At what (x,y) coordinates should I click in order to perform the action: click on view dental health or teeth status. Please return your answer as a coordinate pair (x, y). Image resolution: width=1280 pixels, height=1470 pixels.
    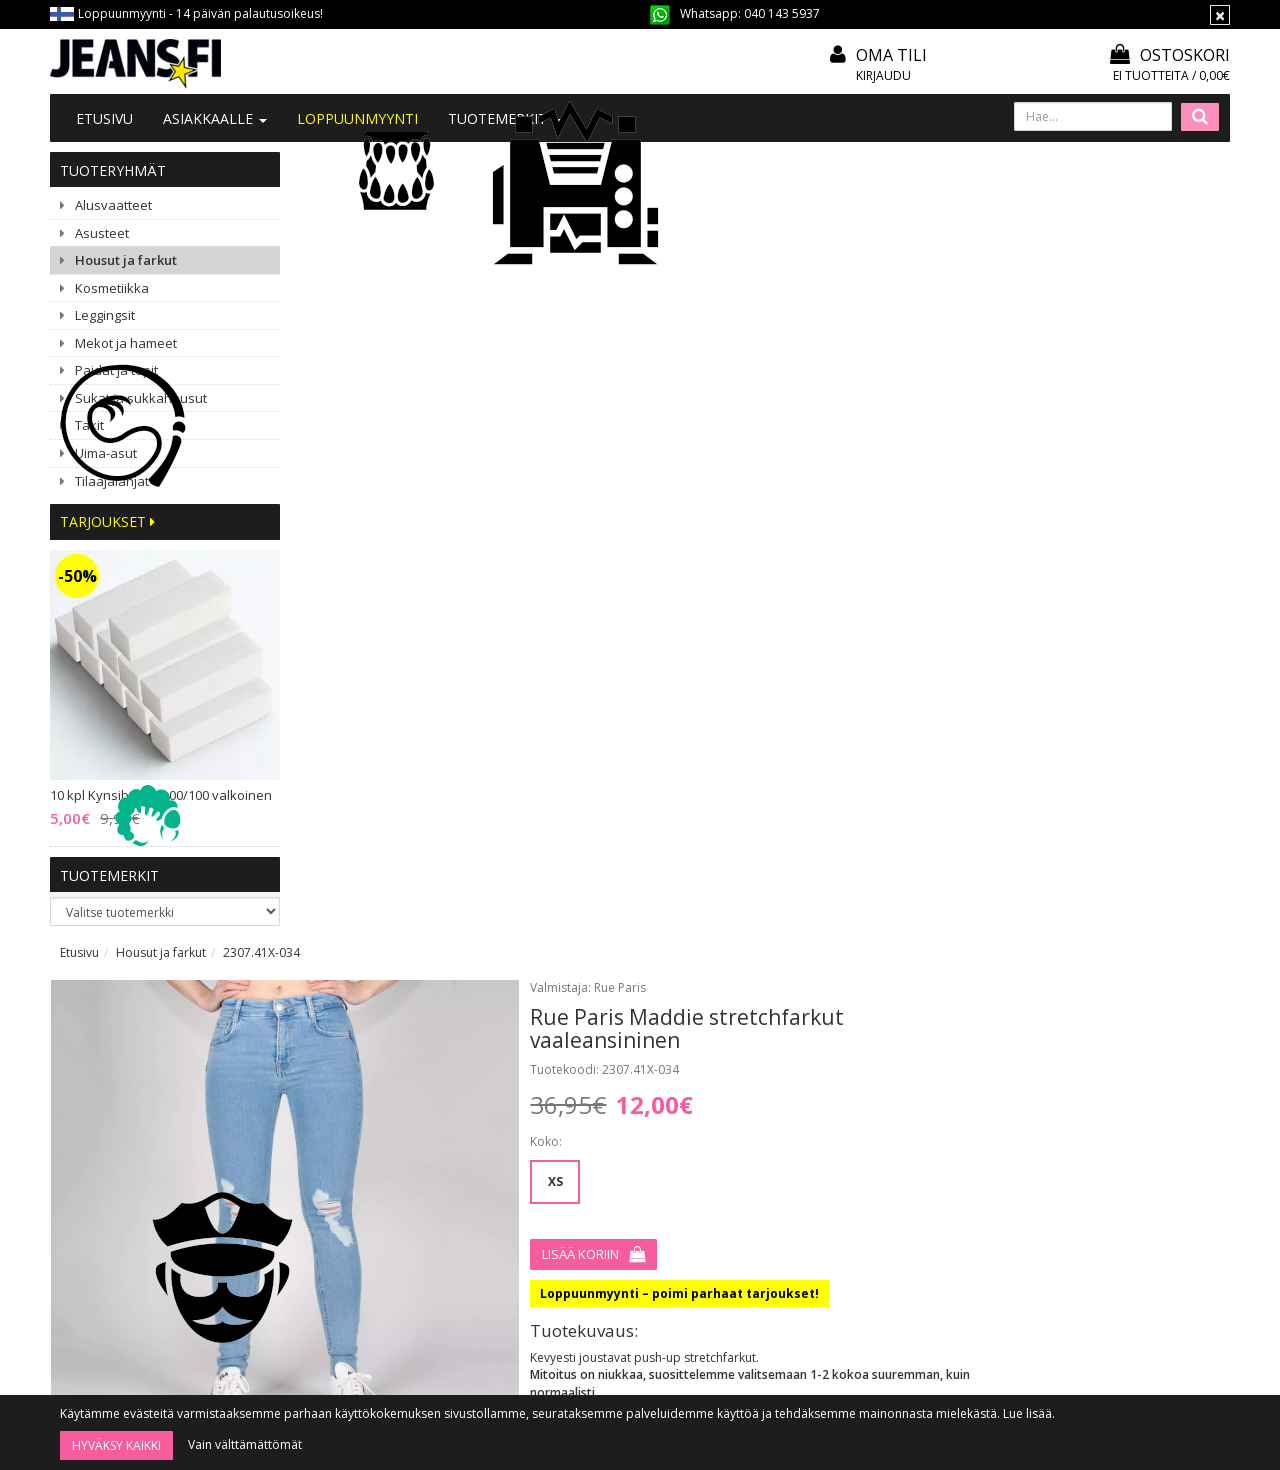
    Looking at the image, I should click on (396, 170).